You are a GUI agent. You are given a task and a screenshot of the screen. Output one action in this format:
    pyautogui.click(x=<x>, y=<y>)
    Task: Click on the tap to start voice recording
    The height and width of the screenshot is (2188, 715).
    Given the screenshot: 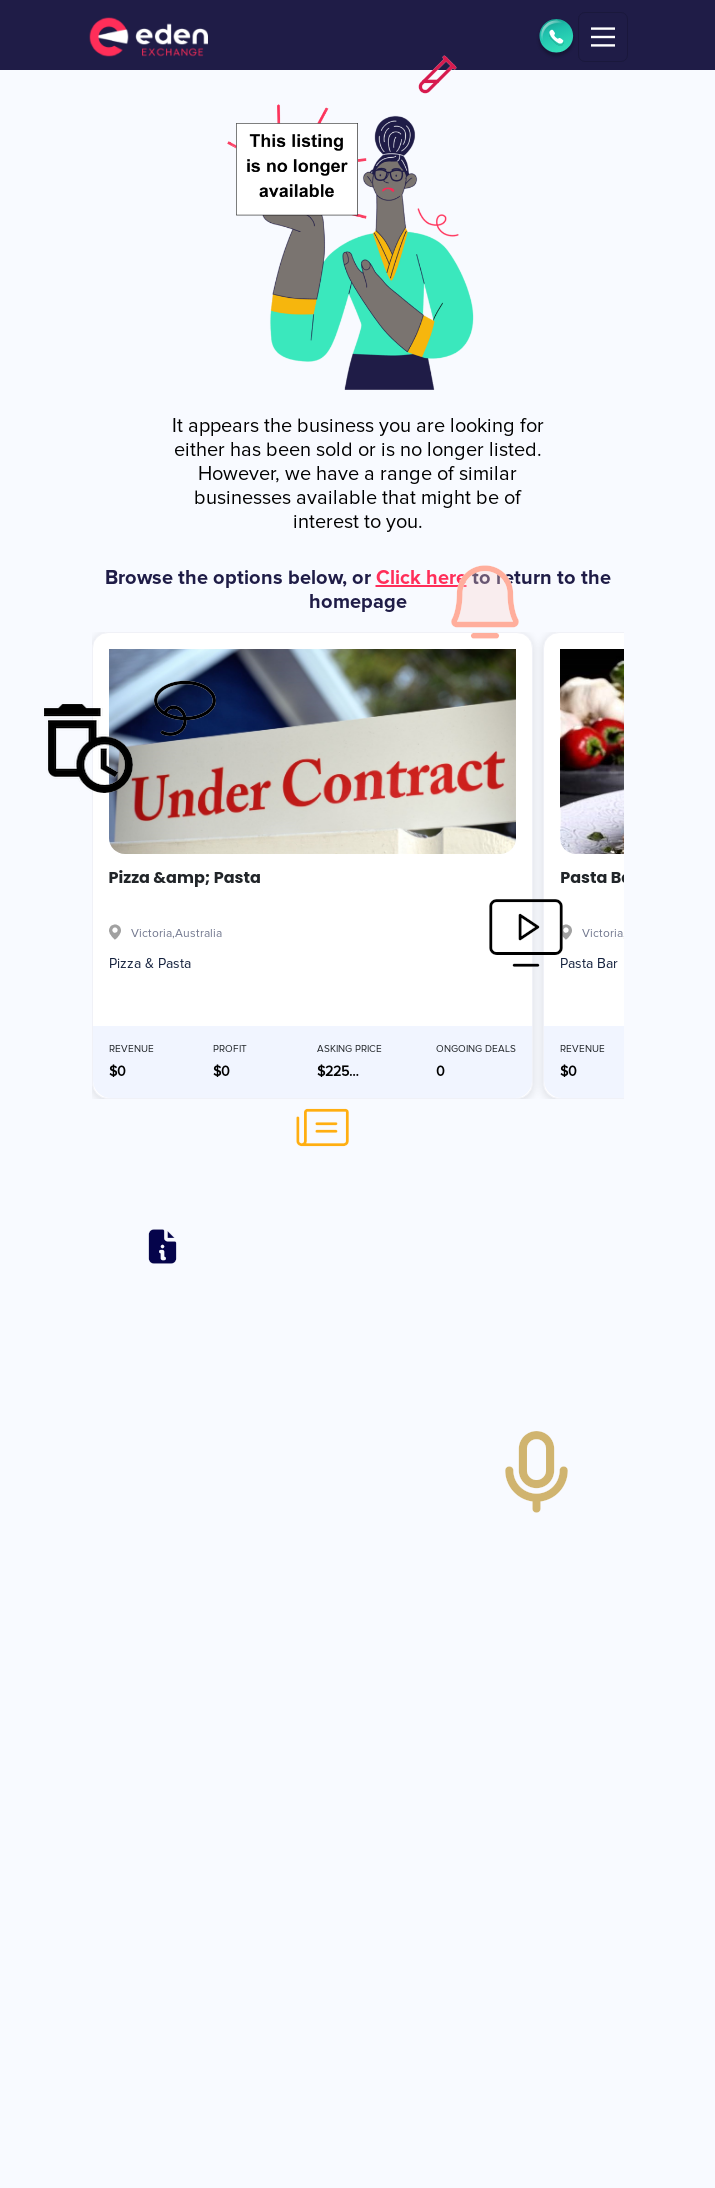 What is the action you would take?
    pyautogui.click(x=536, y=1470)
    